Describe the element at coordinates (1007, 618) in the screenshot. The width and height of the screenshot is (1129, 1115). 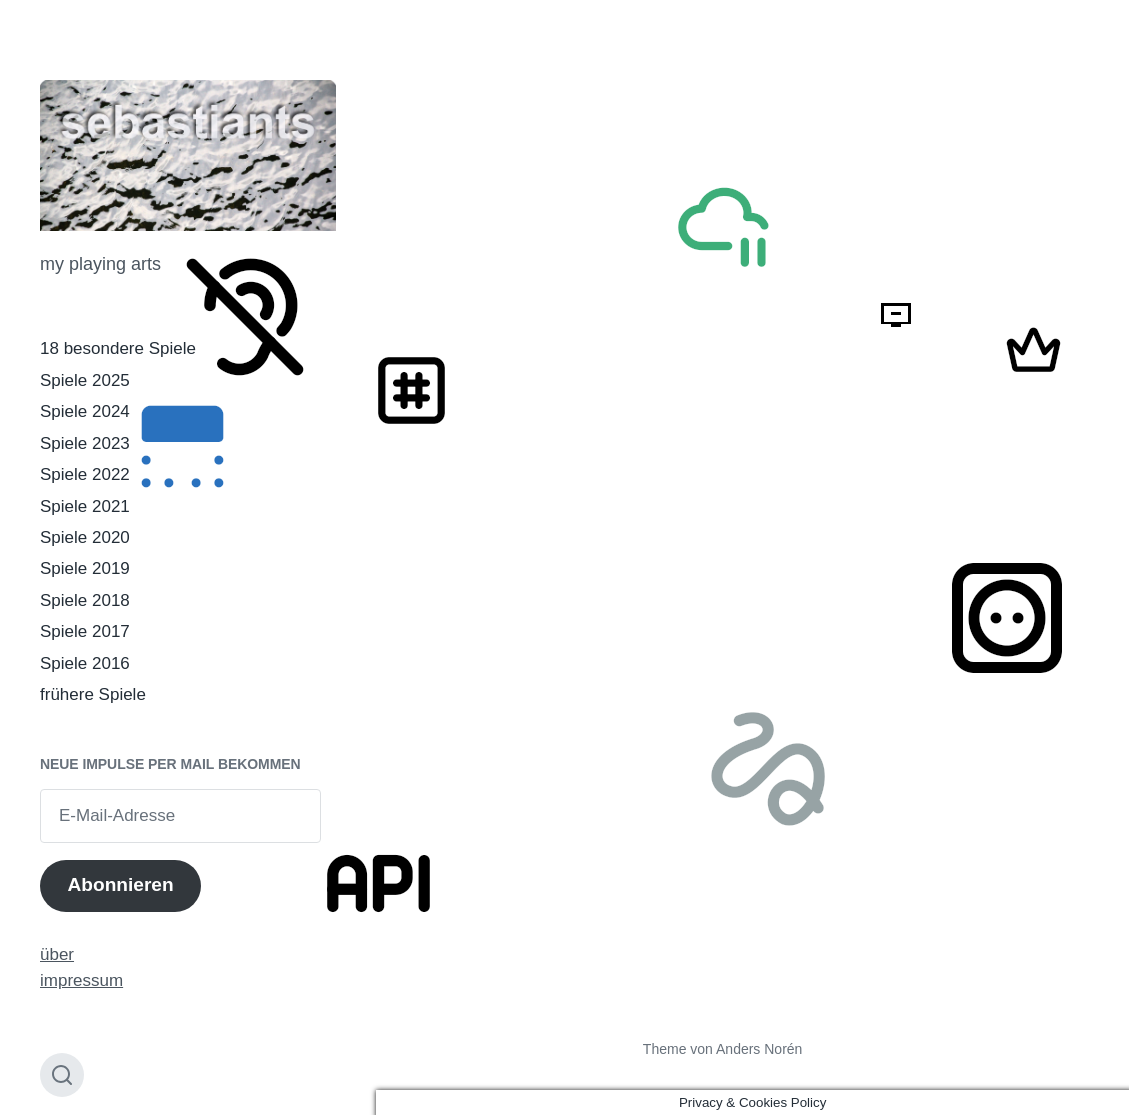
I see `select tumble dry normal setting` at that location.